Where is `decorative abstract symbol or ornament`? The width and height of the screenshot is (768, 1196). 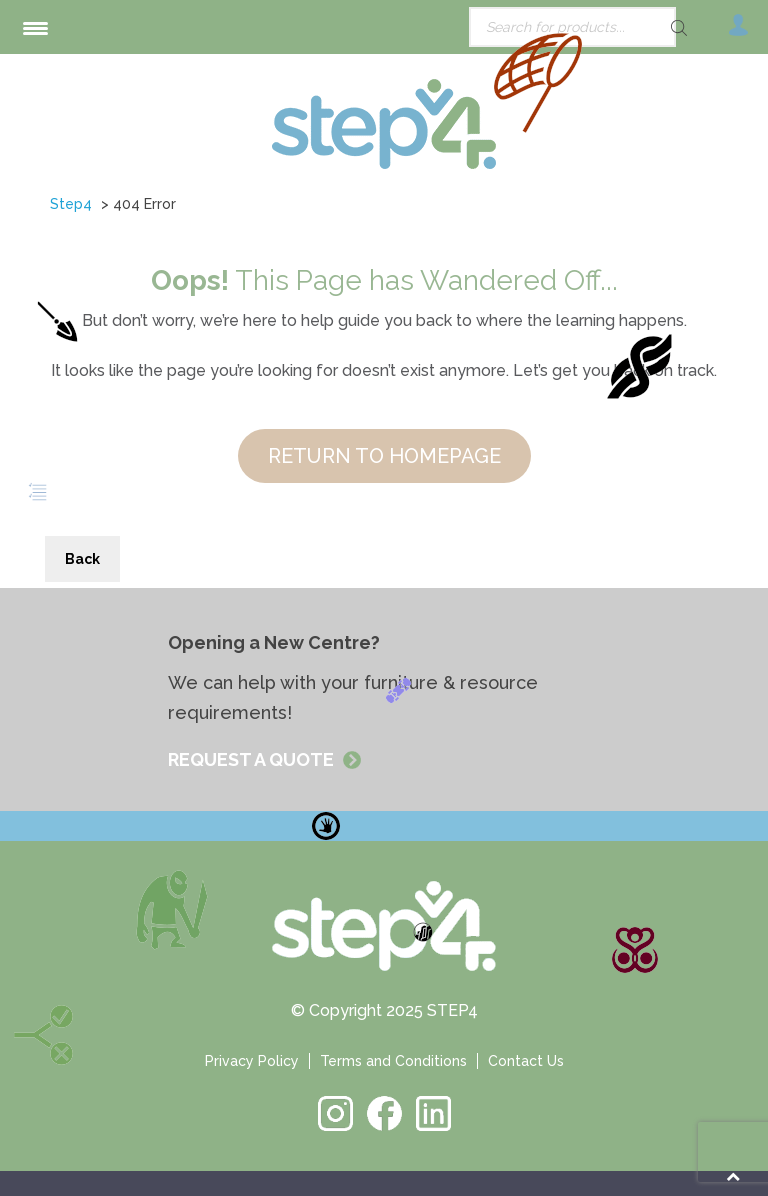 decorative abstract symbol or ornament is located at coordinates (635, 950).